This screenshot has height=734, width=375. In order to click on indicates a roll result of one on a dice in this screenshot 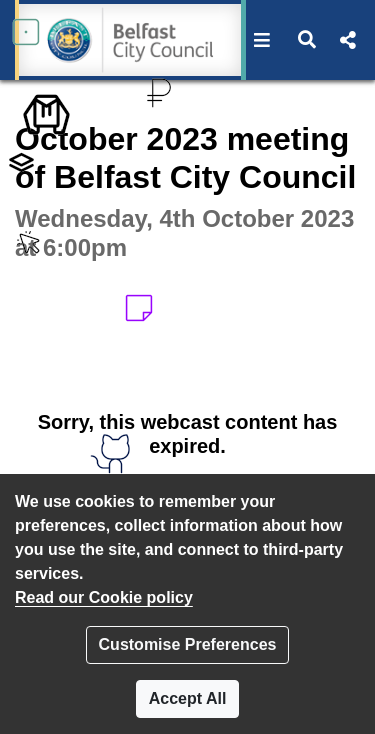, I will do `click(26, 32)`.